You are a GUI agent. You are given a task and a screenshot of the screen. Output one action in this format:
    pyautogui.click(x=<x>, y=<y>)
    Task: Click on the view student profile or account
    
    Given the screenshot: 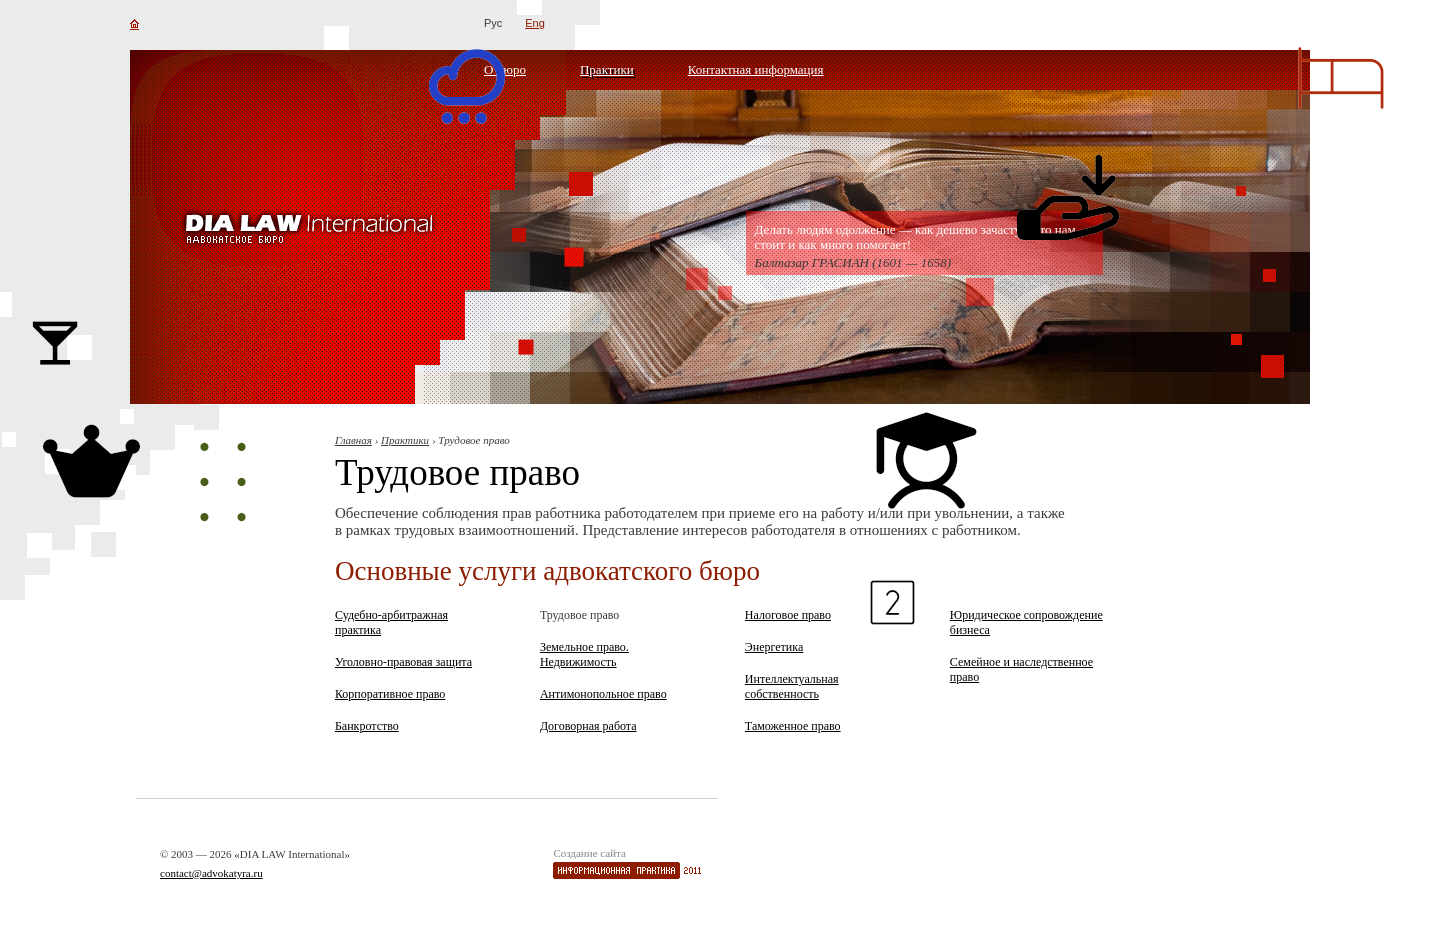 What is the action you would take?
    pyautogui.click(x=926, y=462)
    